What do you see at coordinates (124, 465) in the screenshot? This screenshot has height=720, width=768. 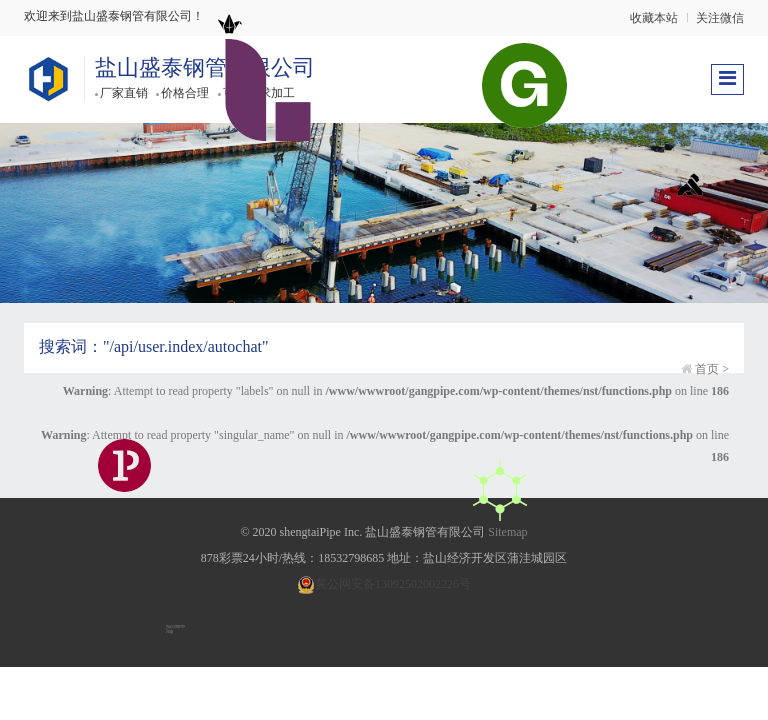 I see `Processing Foundation logo` at bounding box center [124, 465].